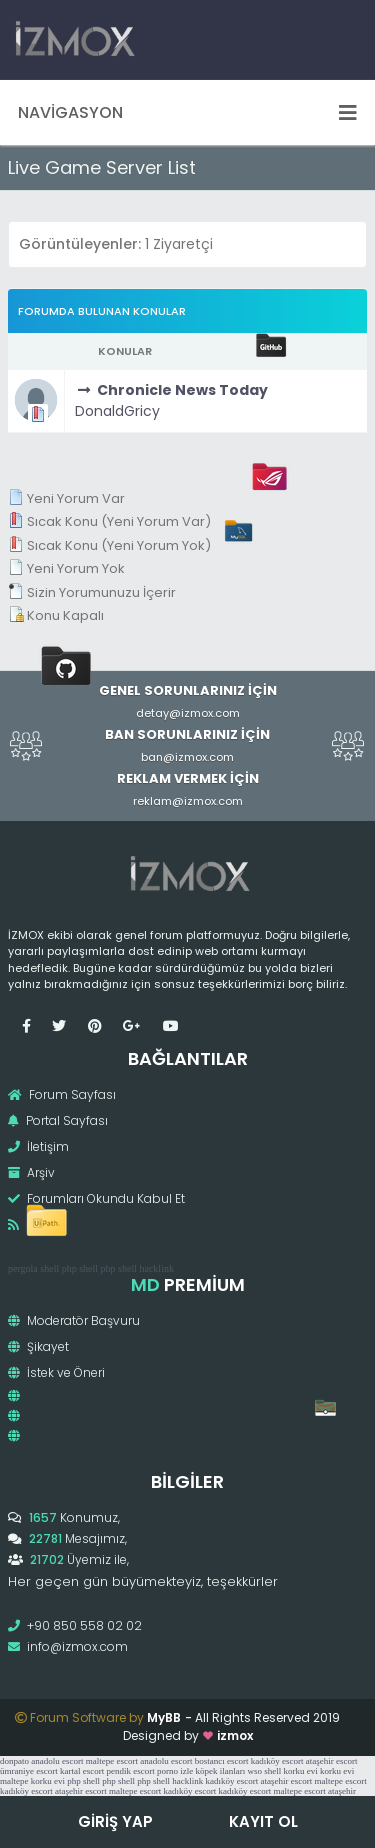 Image resolution: width=375 pixels, height=1848 pixels. I want to click on folder for pokémon nest ball related content, so click(325, 1408).